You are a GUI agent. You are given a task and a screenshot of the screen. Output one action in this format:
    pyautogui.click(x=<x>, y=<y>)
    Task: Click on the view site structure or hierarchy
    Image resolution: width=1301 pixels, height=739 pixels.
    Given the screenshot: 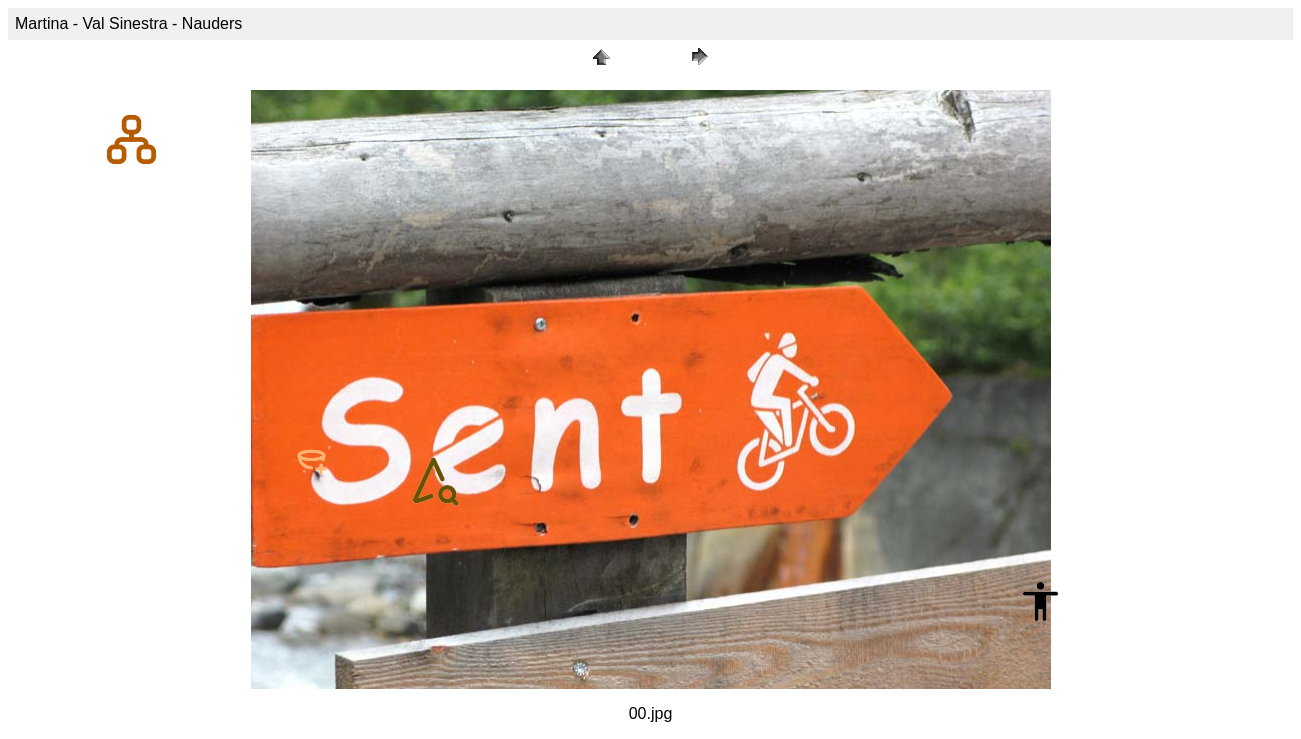 What is the action you would take?
    pyautogui.click(x=131, y=139)
    